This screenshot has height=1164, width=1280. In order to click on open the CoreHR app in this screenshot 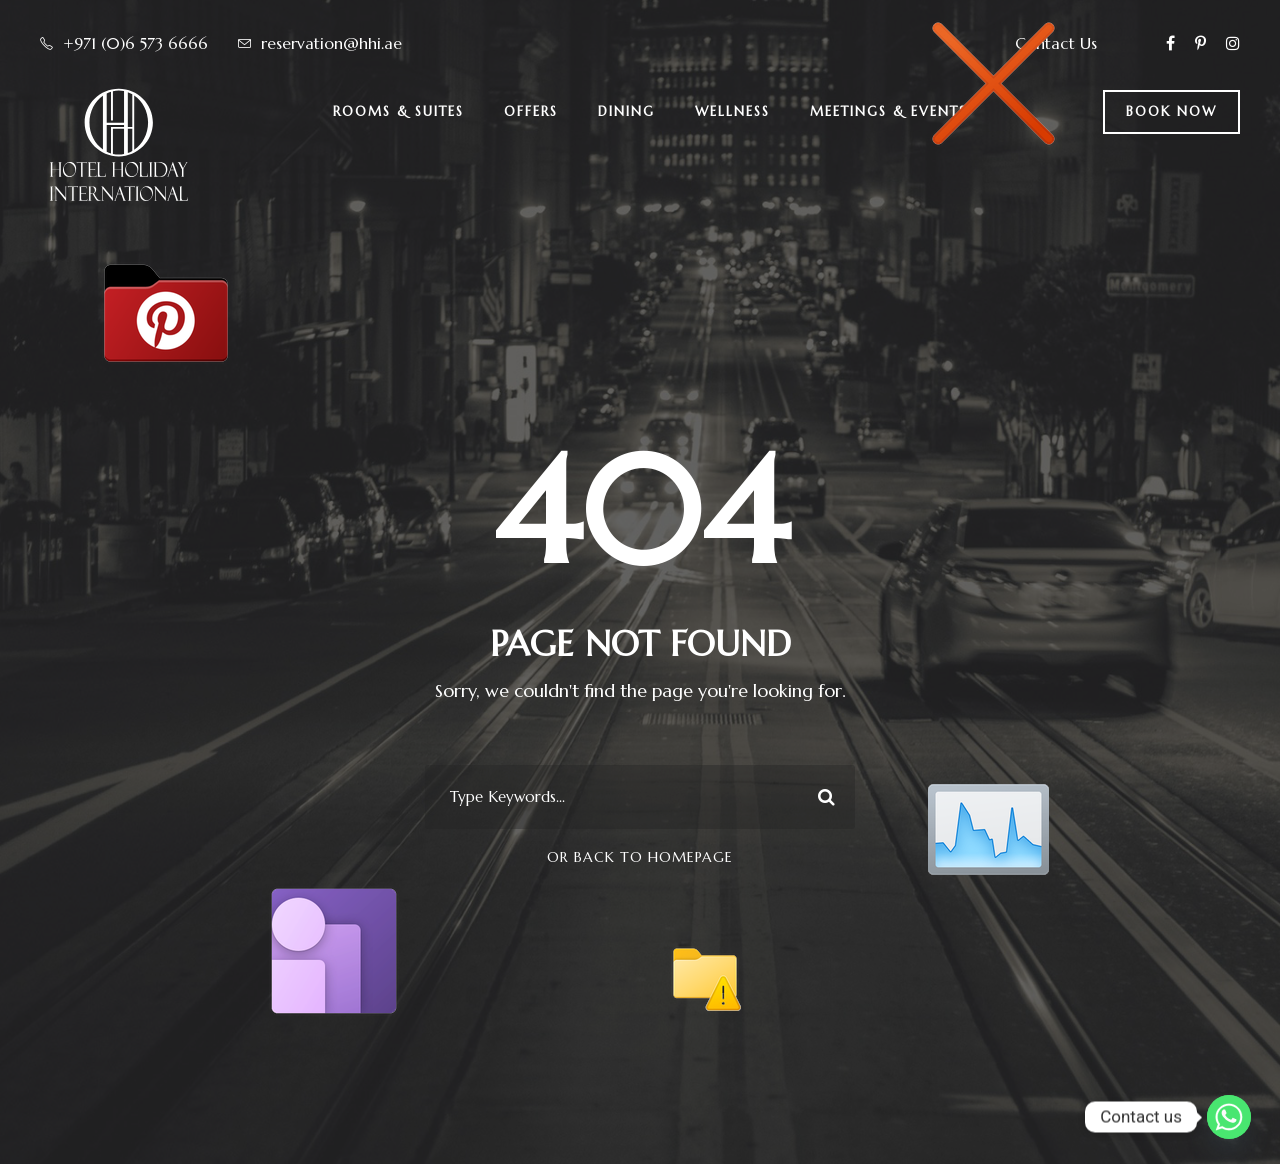, I will do `click(334, 951)`.